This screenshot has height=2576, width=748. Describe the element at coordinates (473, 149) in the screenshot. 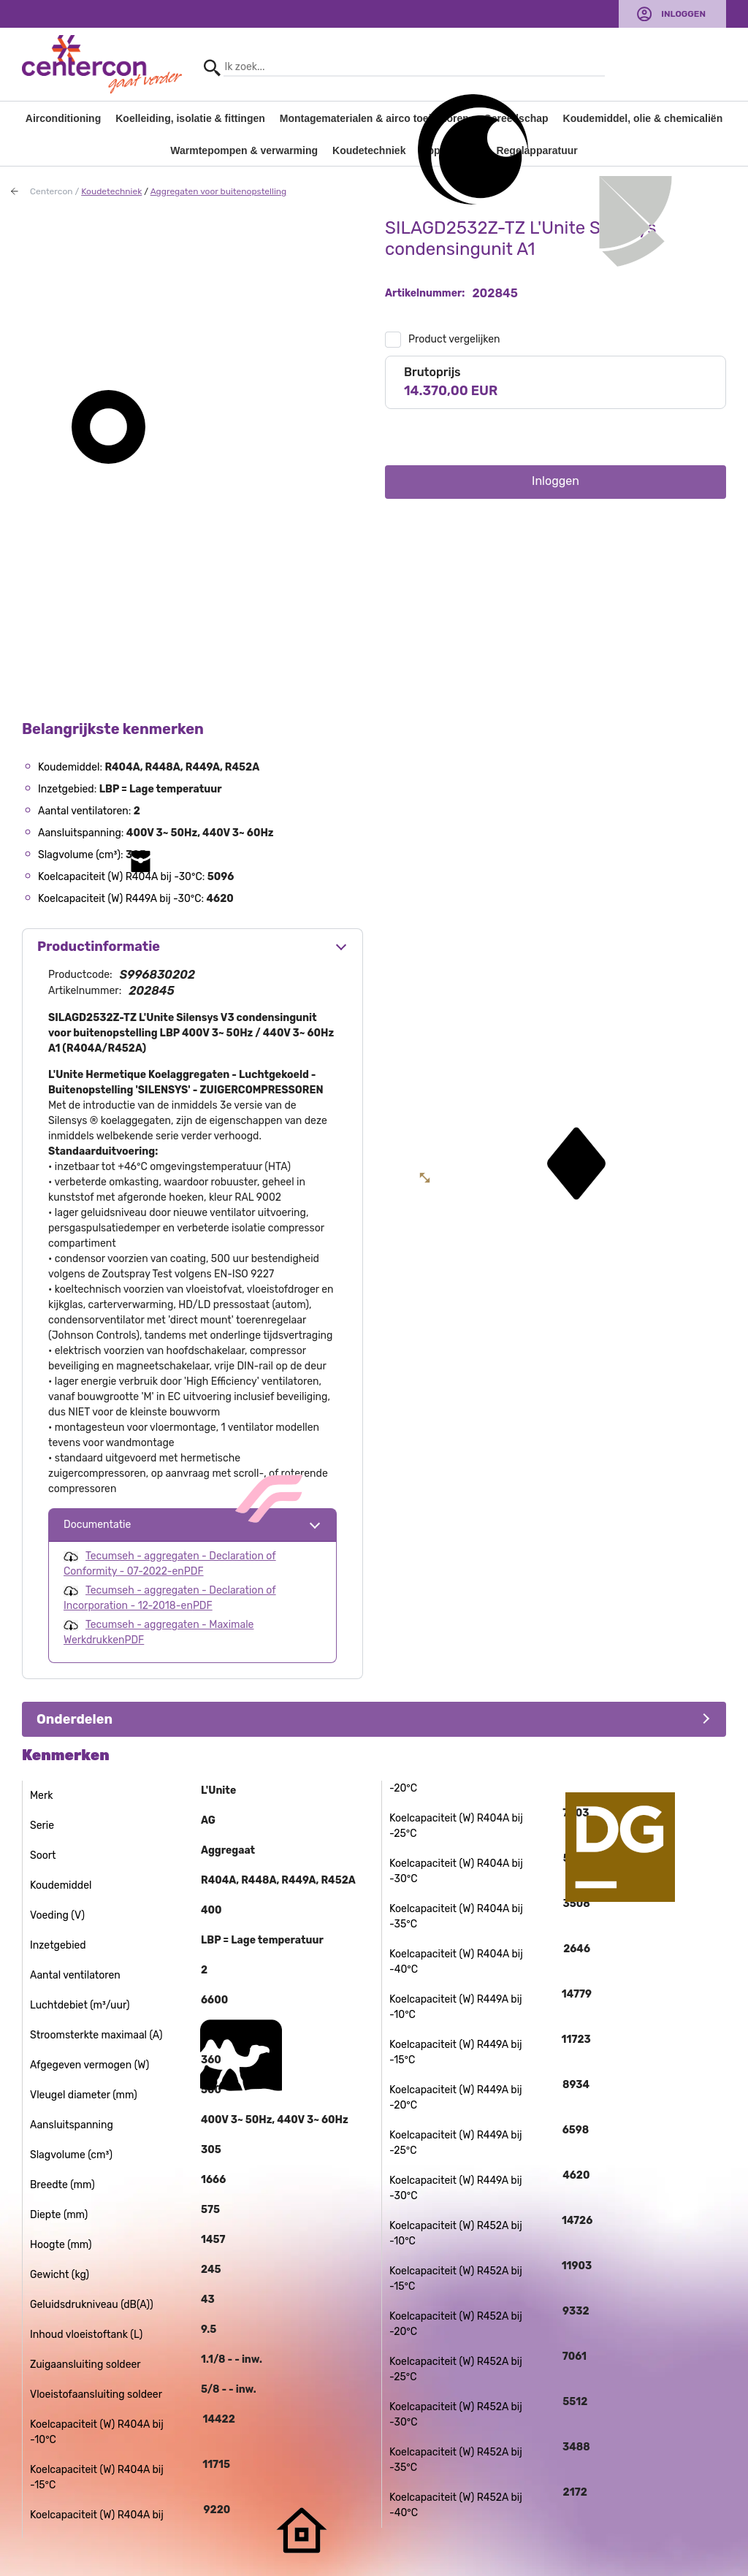

I see `open the Crunchyroll app` at that location.